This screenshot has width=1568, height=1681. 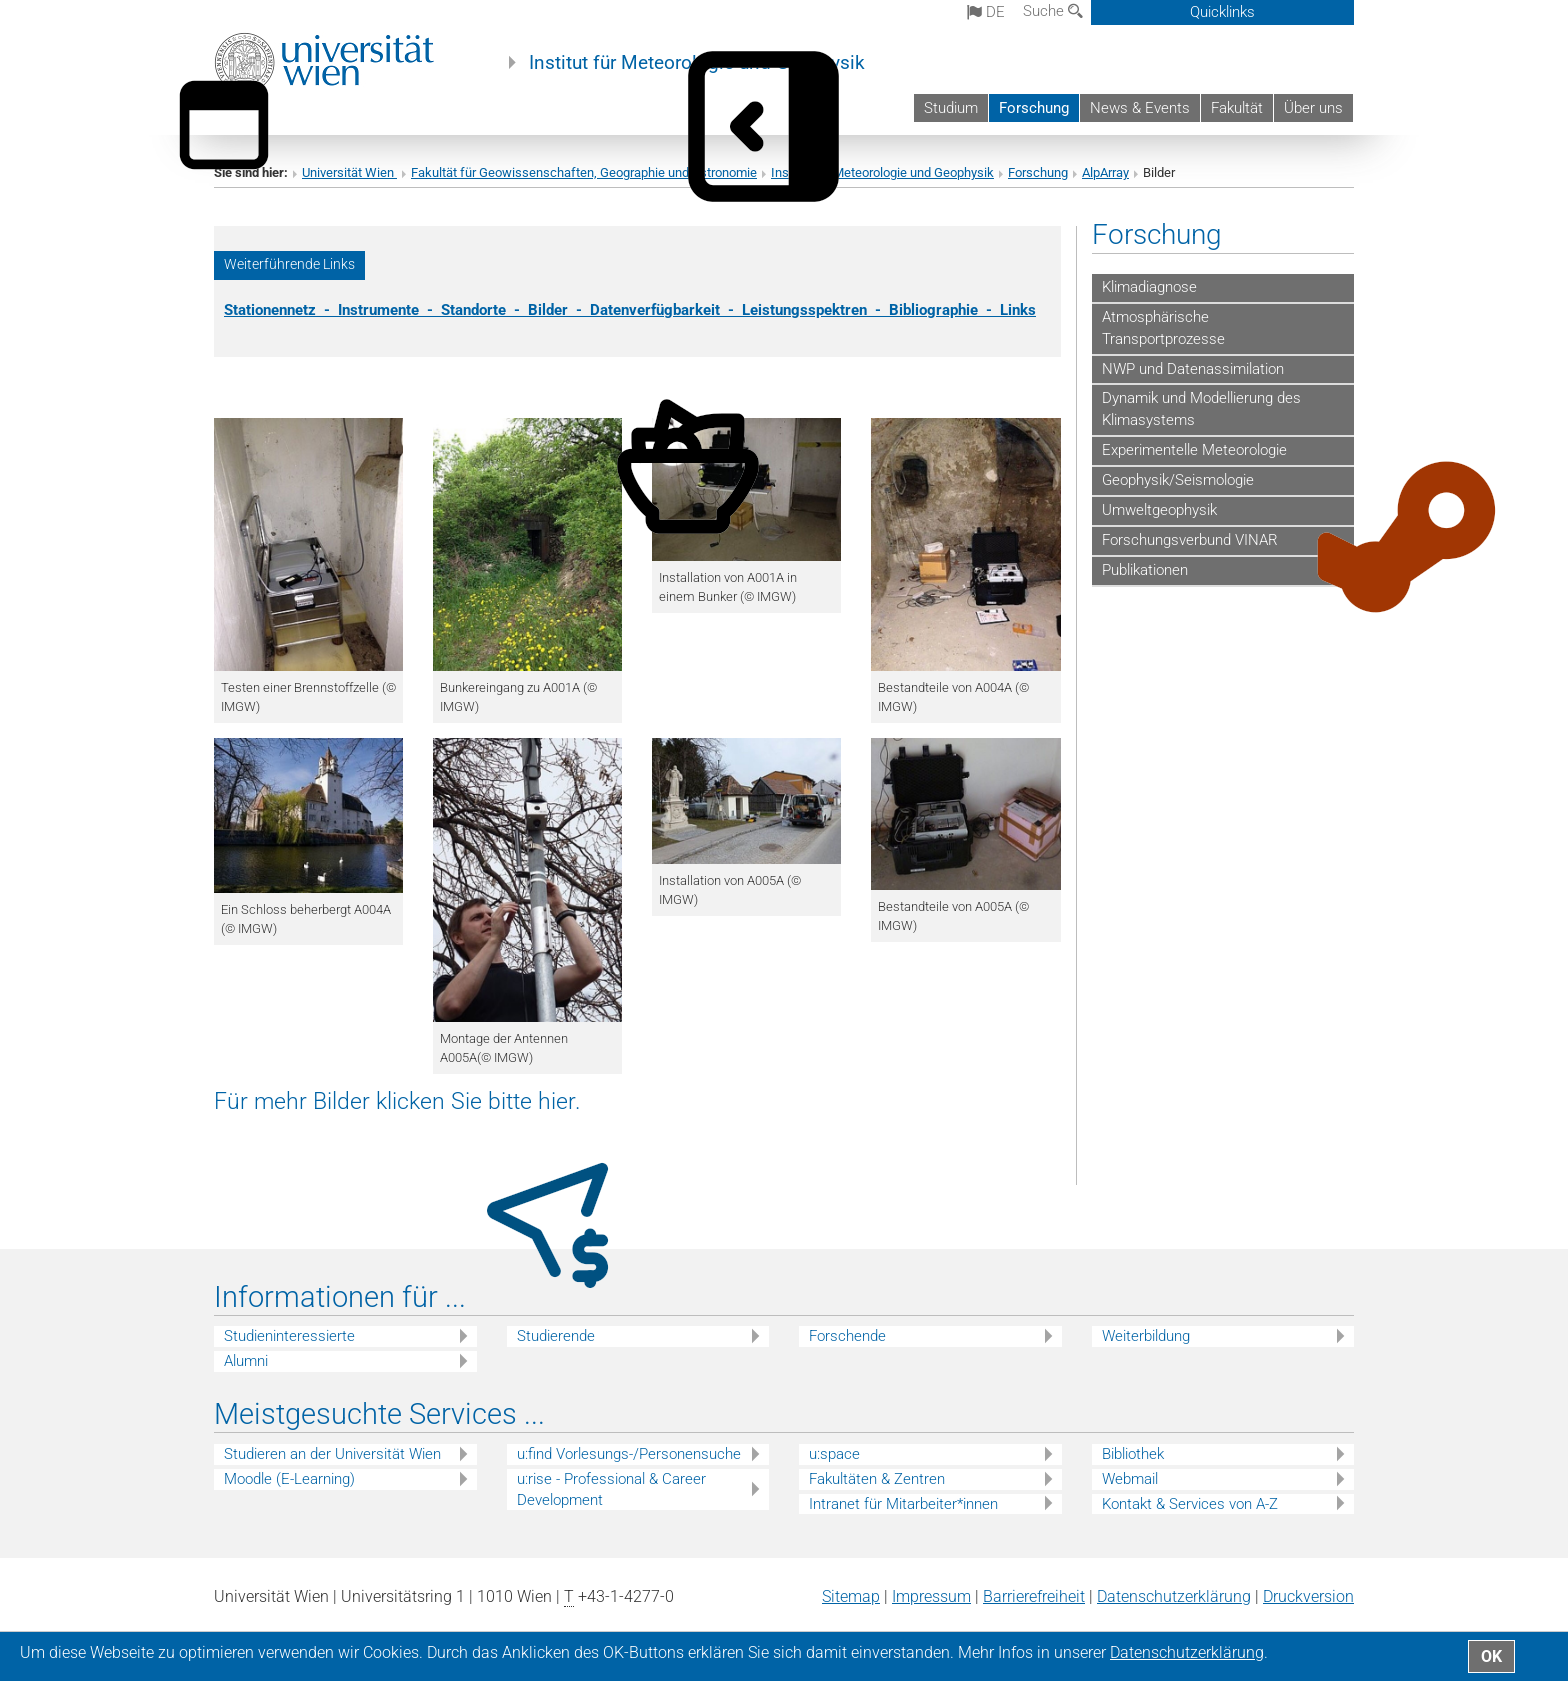 What do you see at coordinates (688, 463) in the screenshot?
I see `view salad or healthy food options` at bounding box center [688, 463].